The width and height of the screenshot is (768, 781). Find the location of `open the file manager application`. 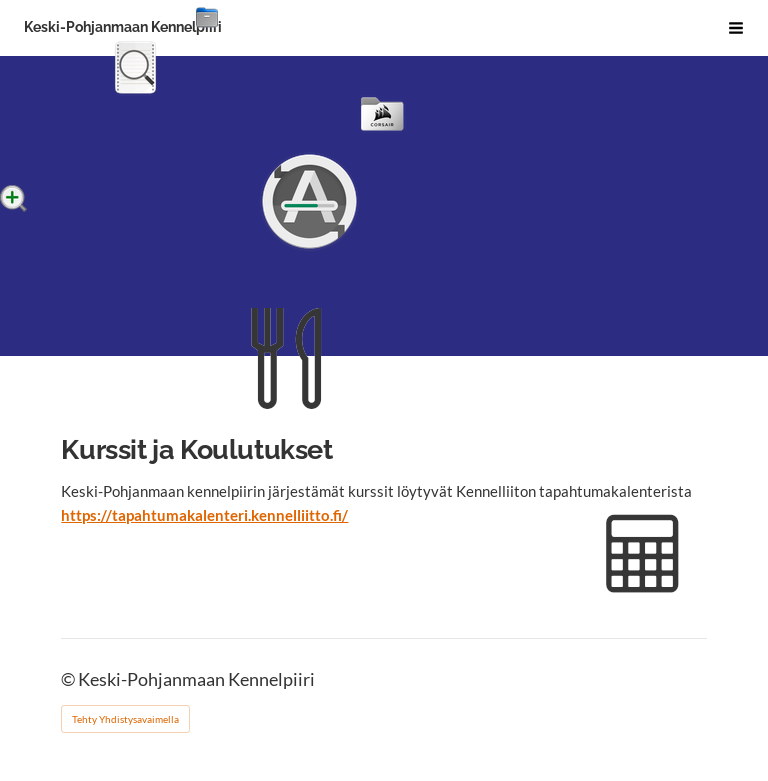

open the file manager application is located at coordinates (207, 17).